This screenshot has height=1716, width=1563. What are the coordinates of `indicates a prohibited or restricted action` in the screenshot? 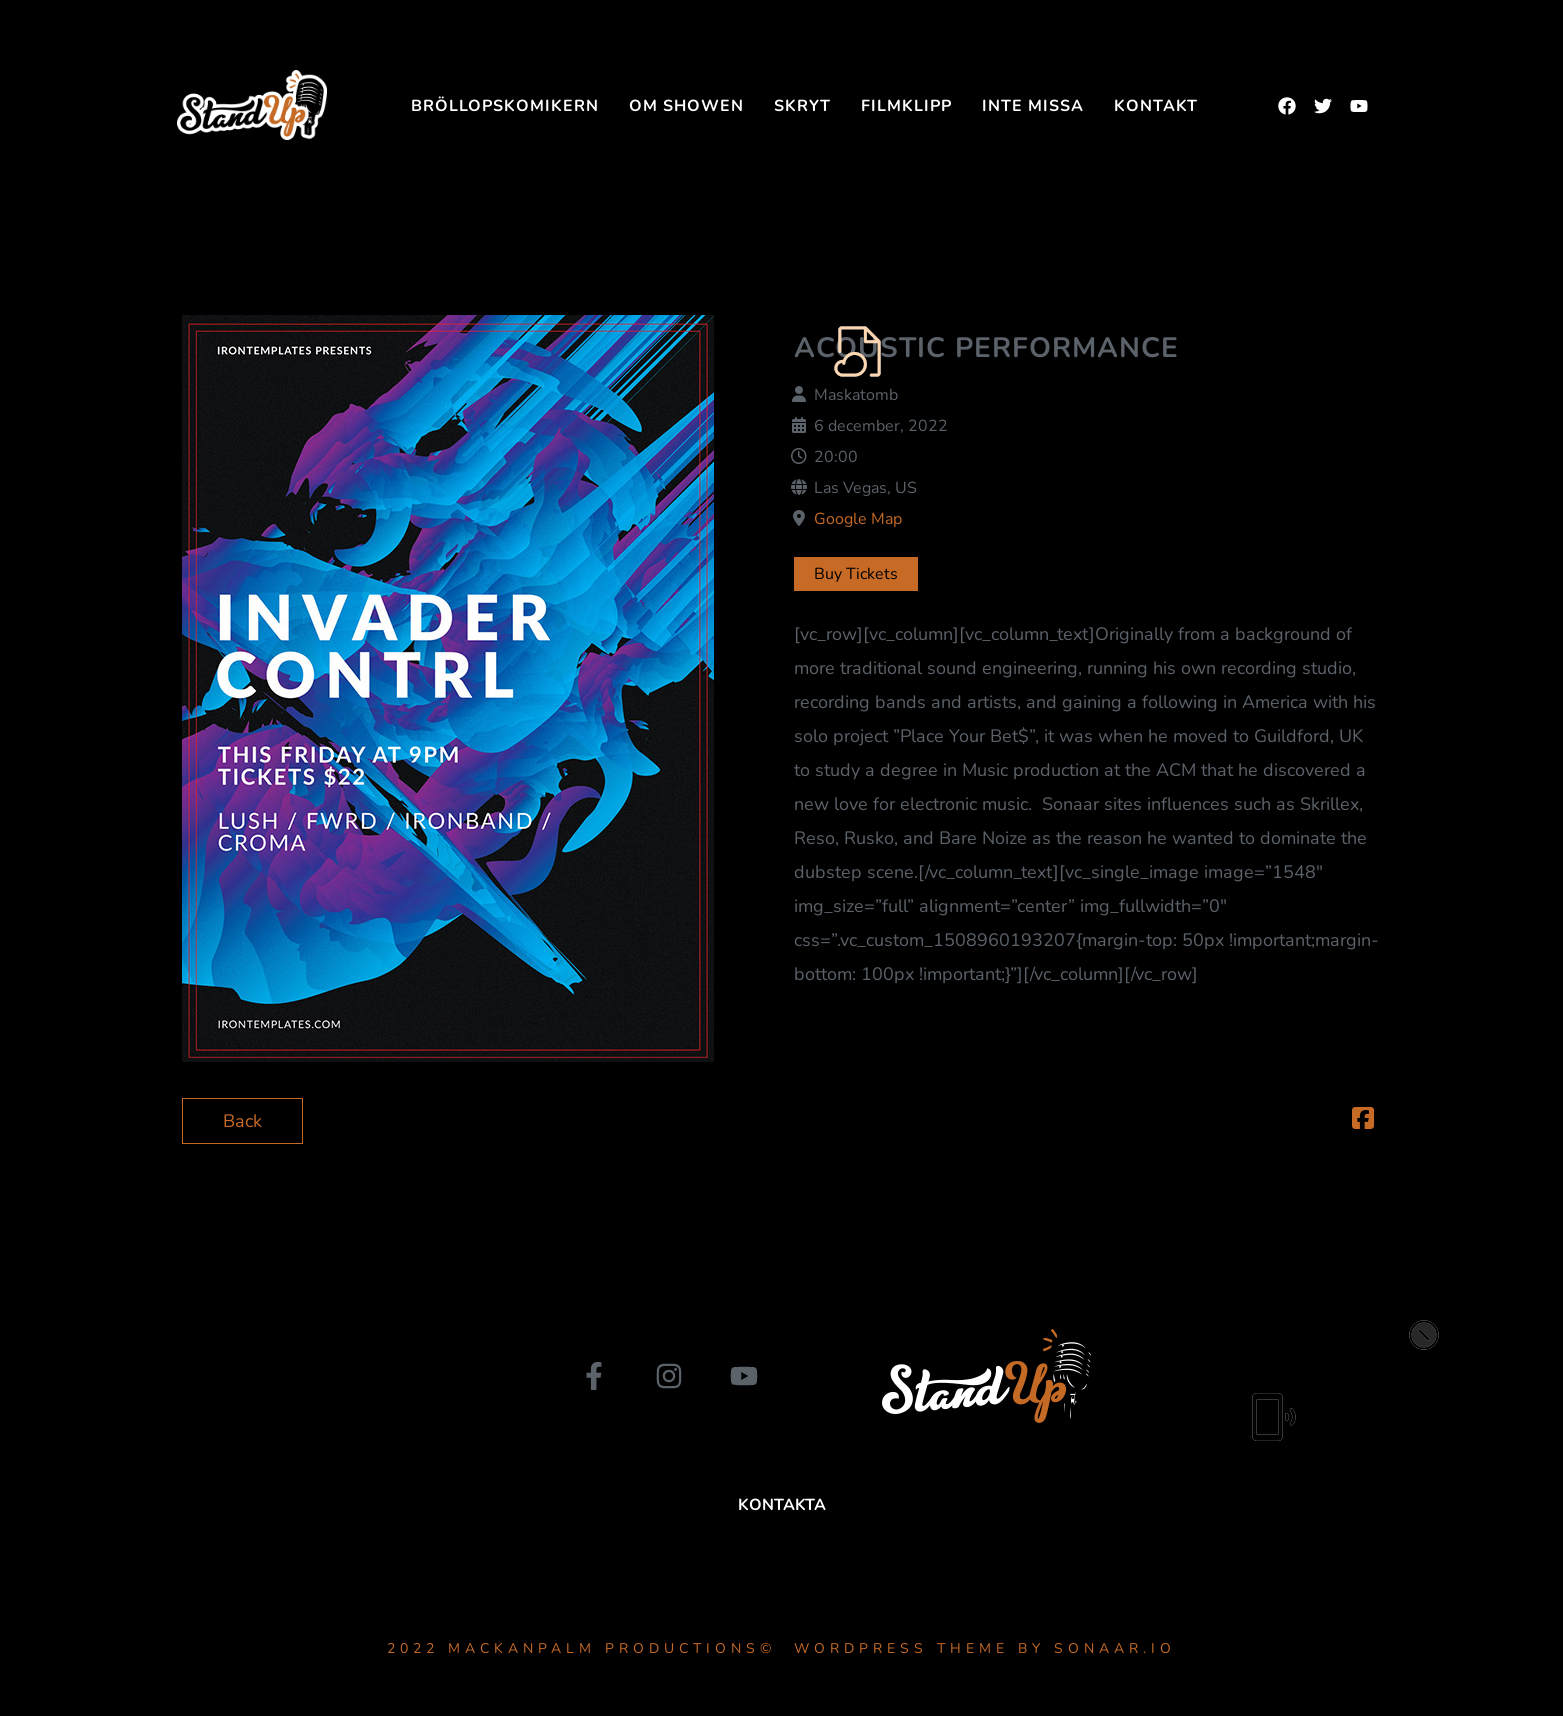 It's located at (1424, 1335).